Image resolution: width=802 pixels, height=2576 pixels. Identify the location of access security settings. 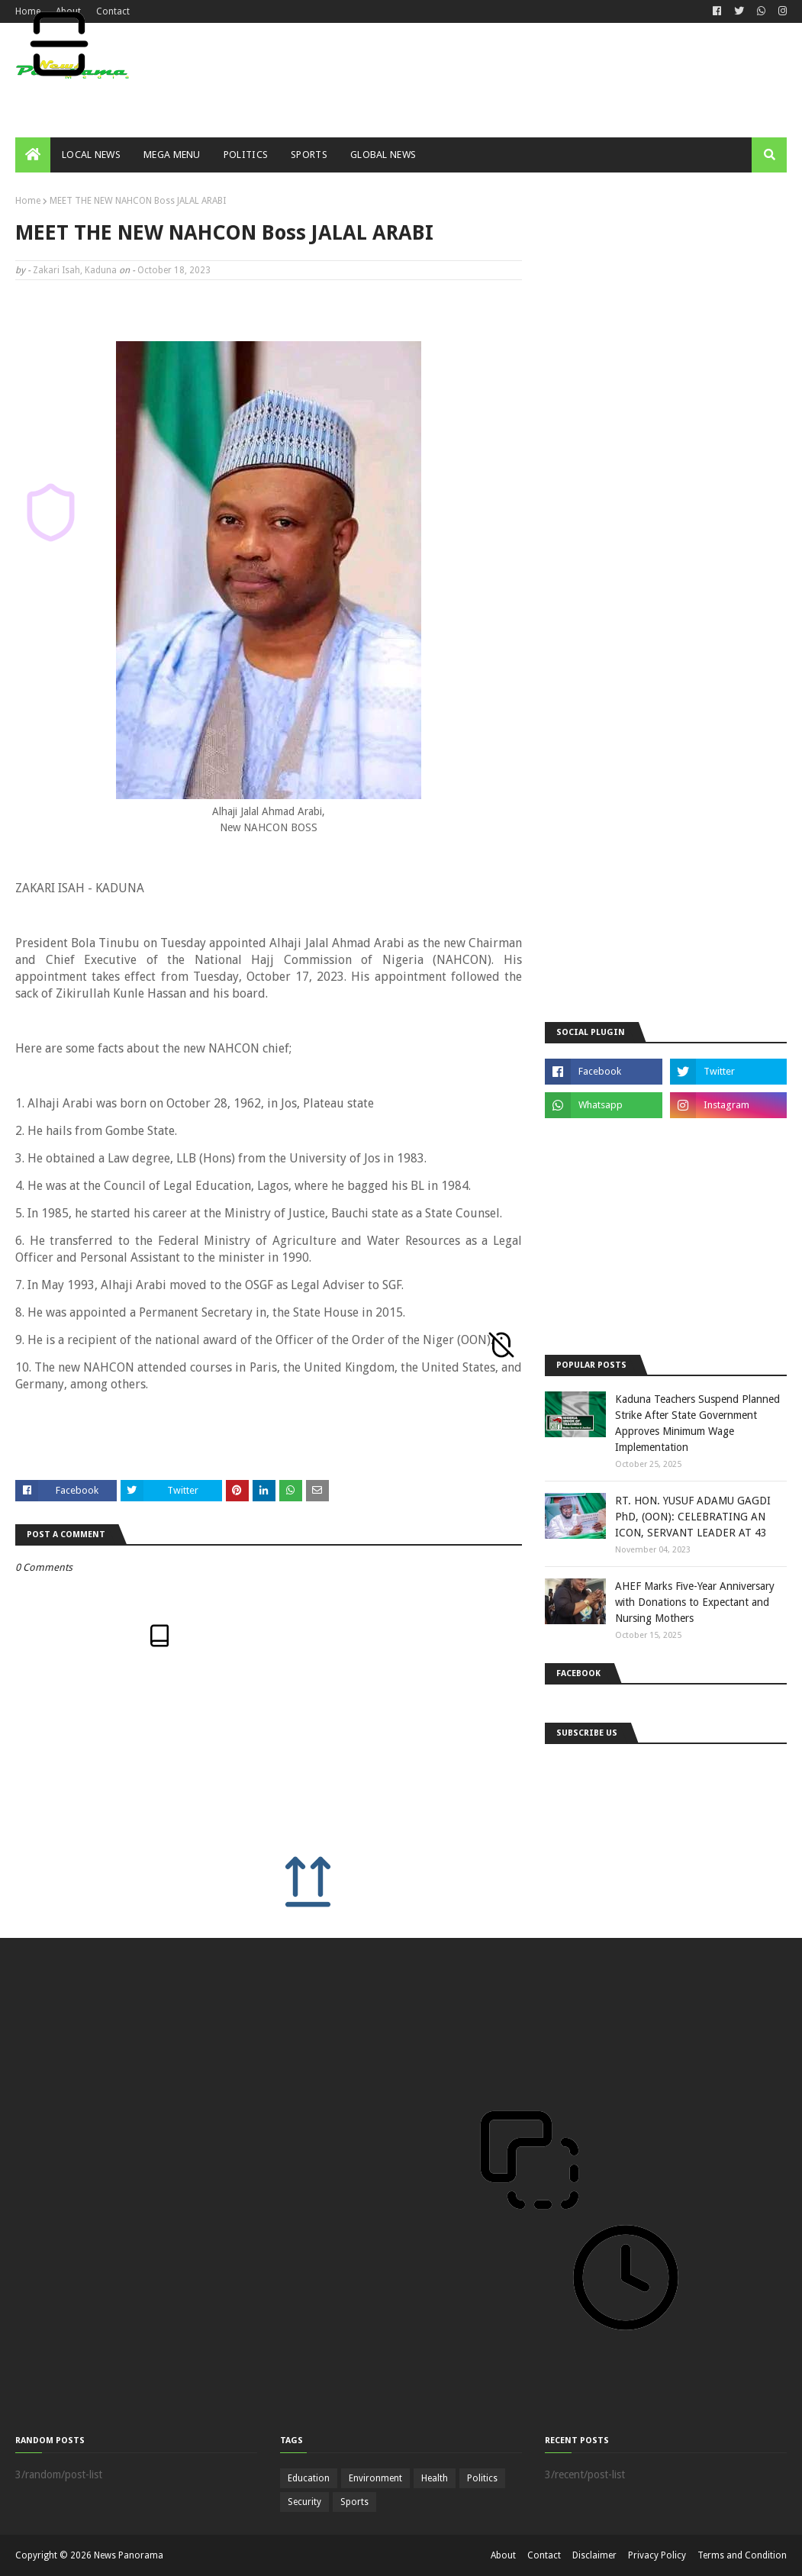
(50, 512).